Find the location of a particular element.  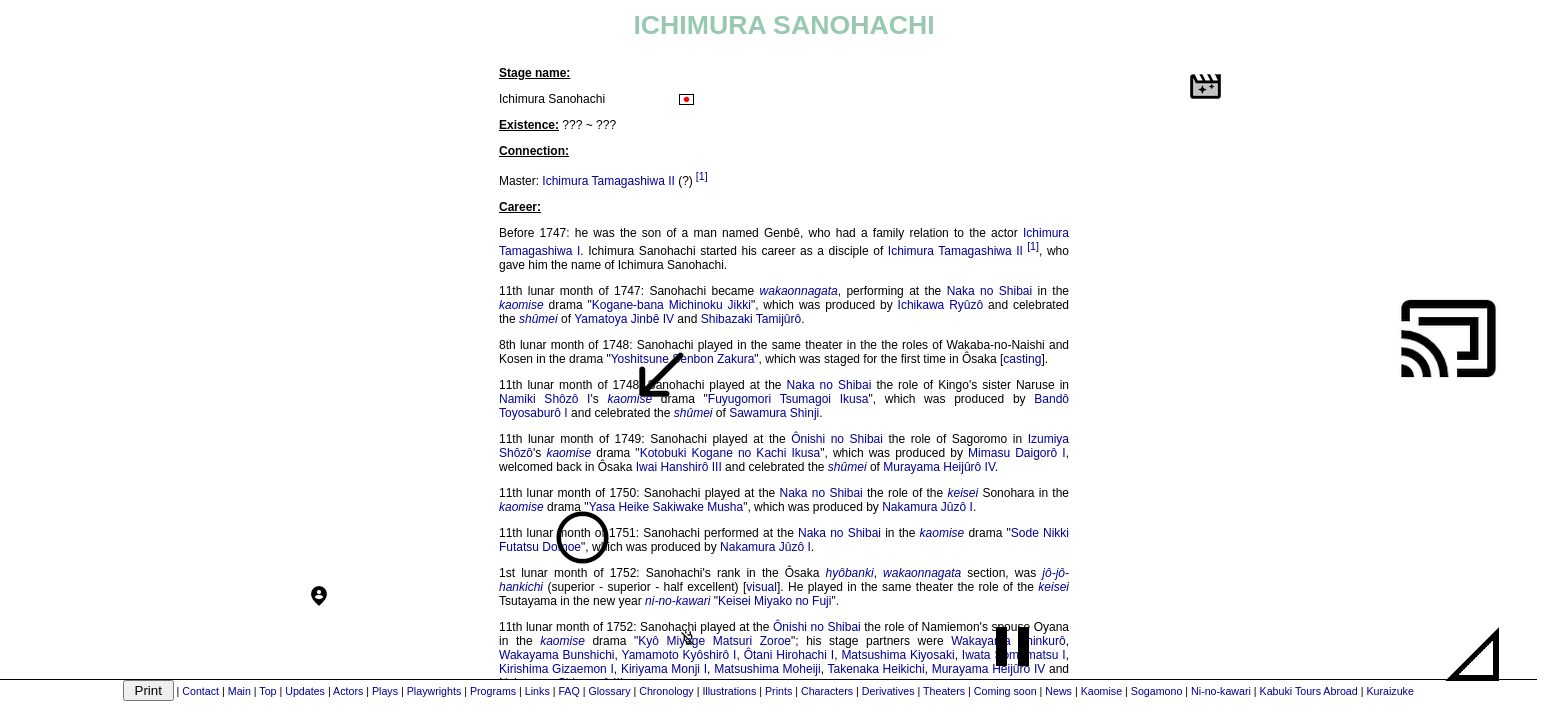

view a person's location on the map is located at coordinates (319, 596).